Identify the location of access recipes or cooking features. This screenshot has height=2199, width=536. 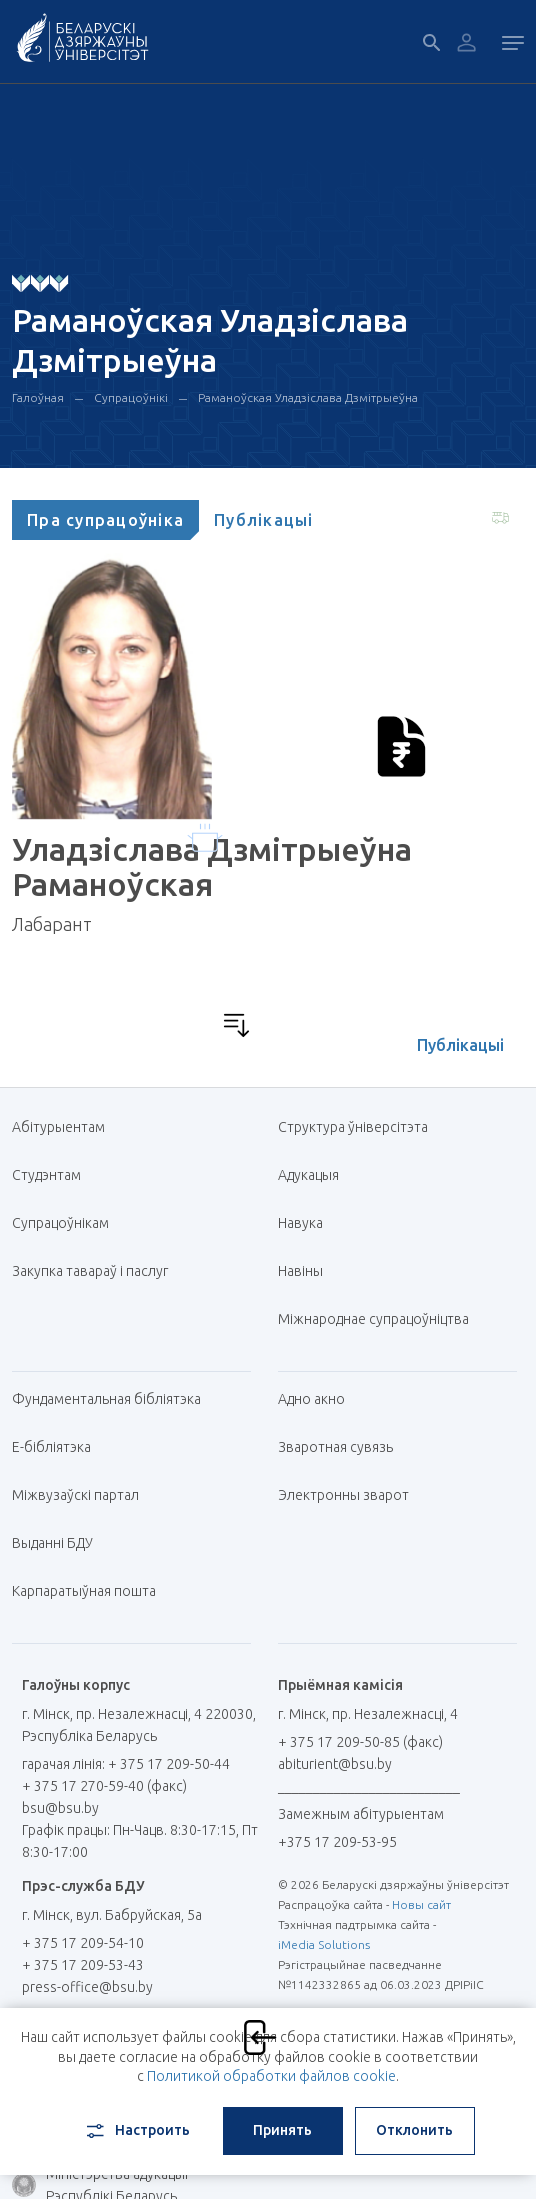
(205, 840).